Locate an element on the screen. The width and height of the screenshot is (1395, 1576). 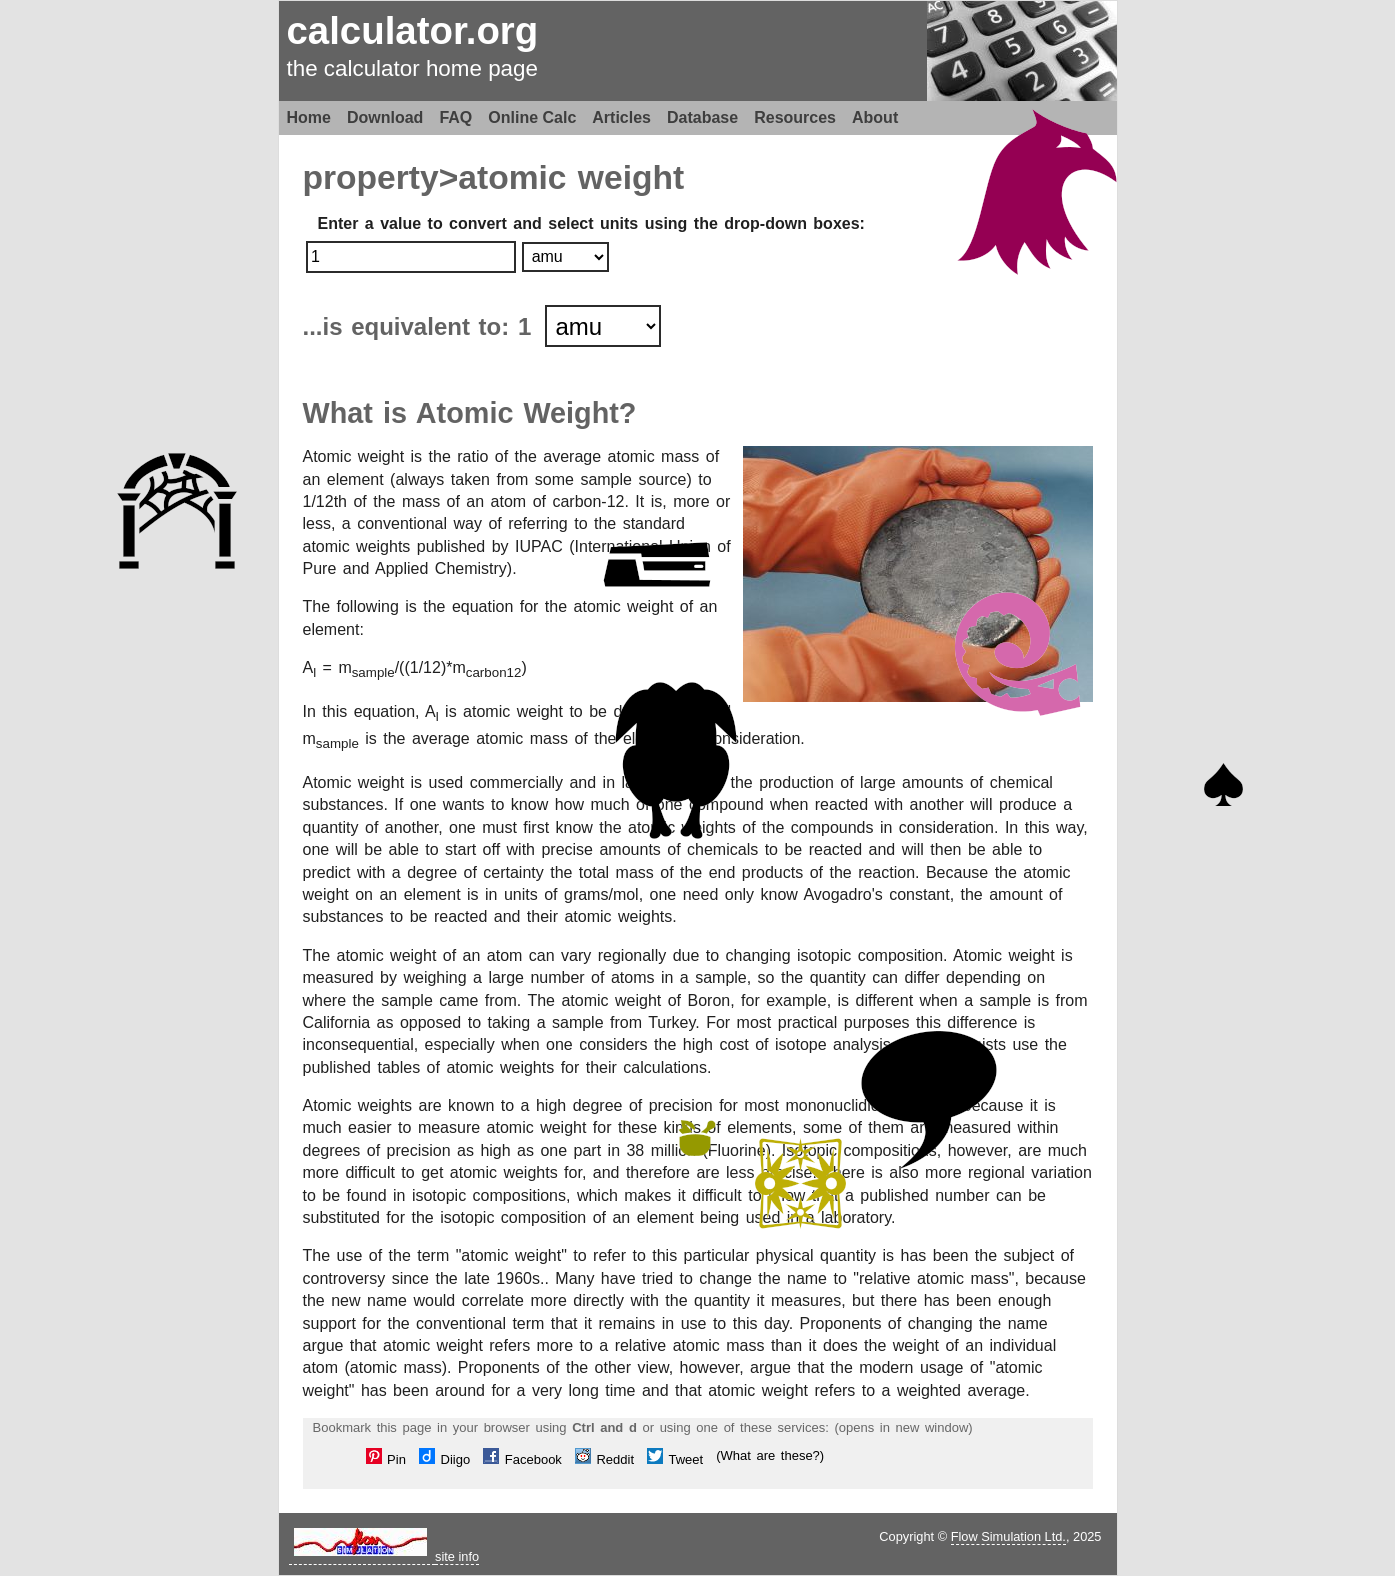
spades suit symbol in a card game is located at coordinates (1223, 784).